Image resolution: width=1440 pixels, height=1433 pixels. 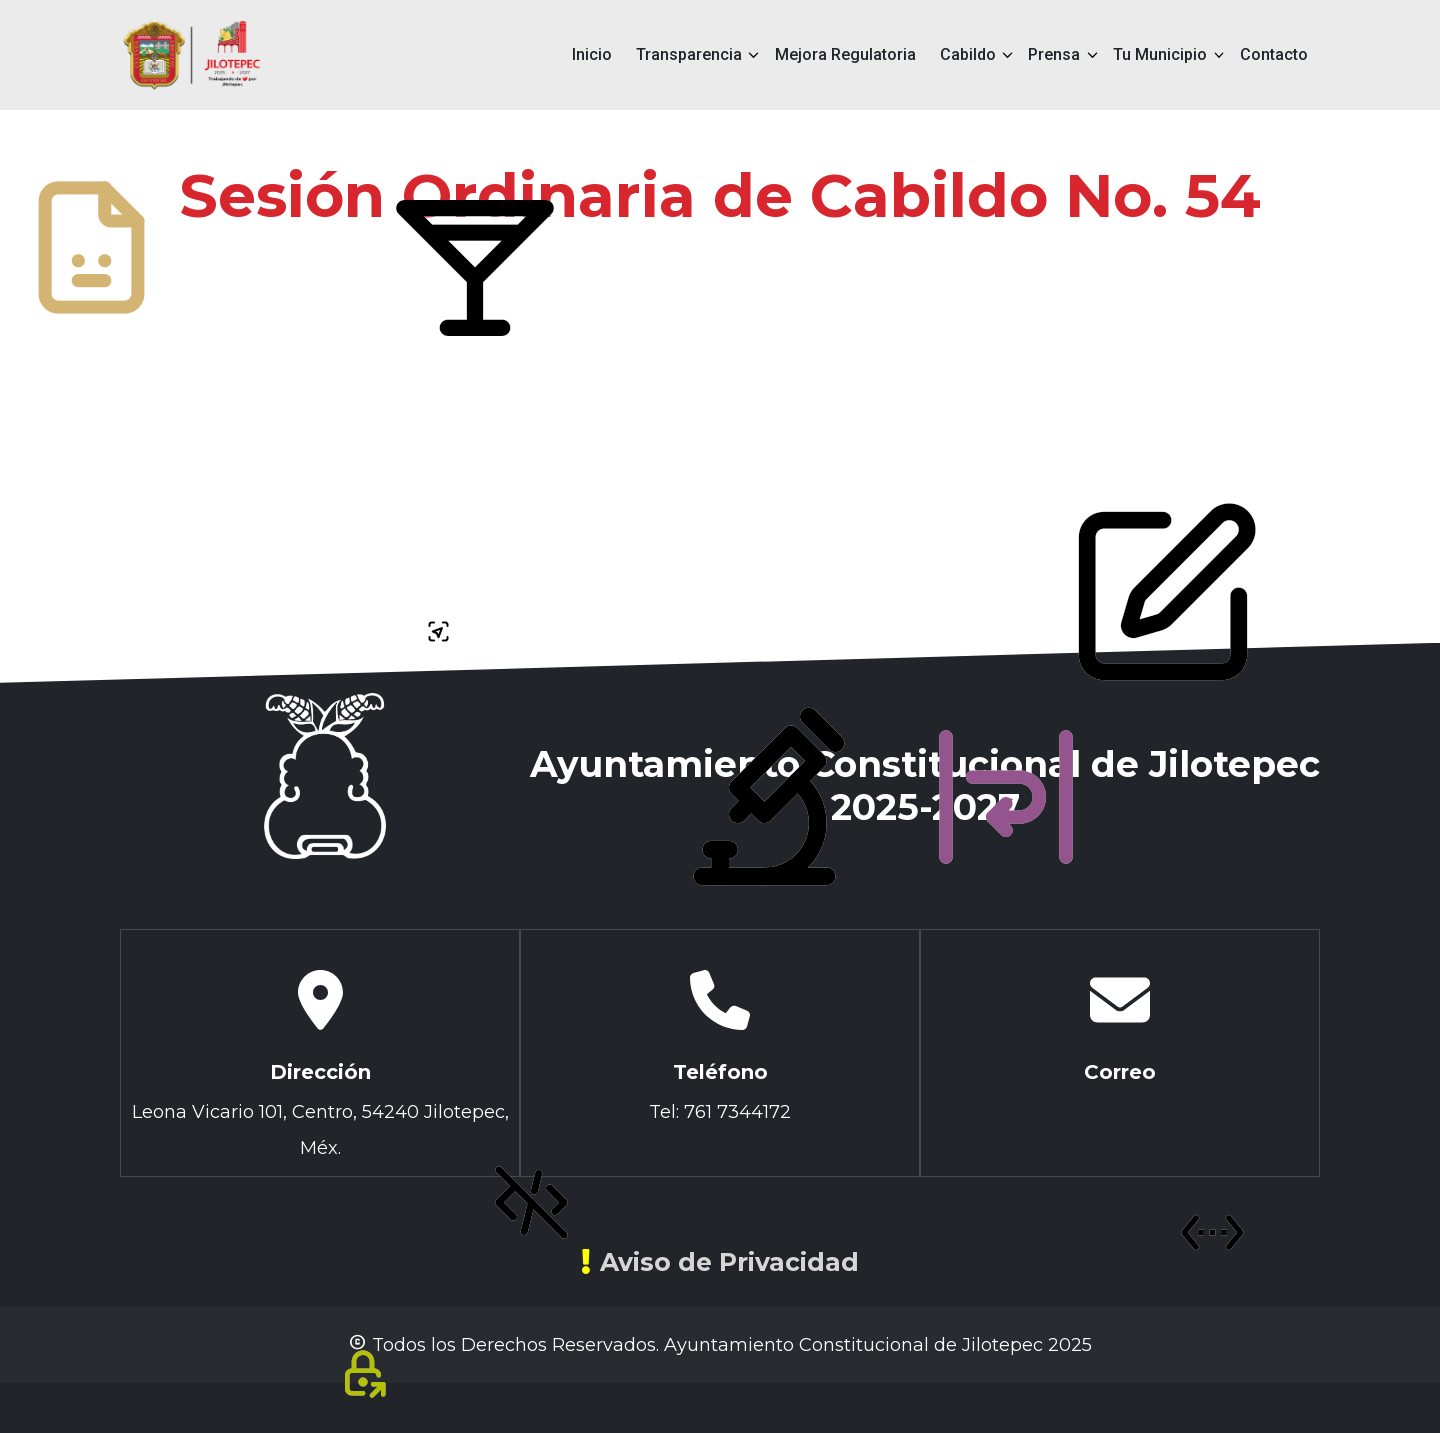 I want to click on compose a new post or message, so click(x=1163, y=596).